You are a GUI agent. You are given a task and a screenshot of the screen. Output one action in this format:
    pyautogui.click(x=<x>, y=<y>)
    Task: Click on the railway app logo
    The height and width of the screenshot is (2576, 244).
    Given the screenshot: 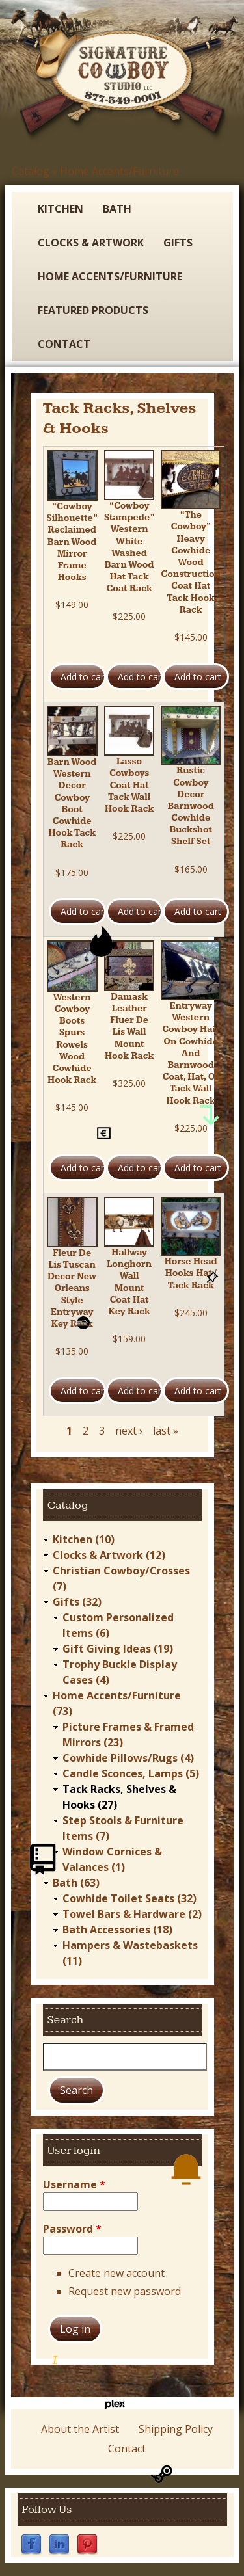 What is the action you would take?
    pyautogui.click(x=83, y=1323)
    